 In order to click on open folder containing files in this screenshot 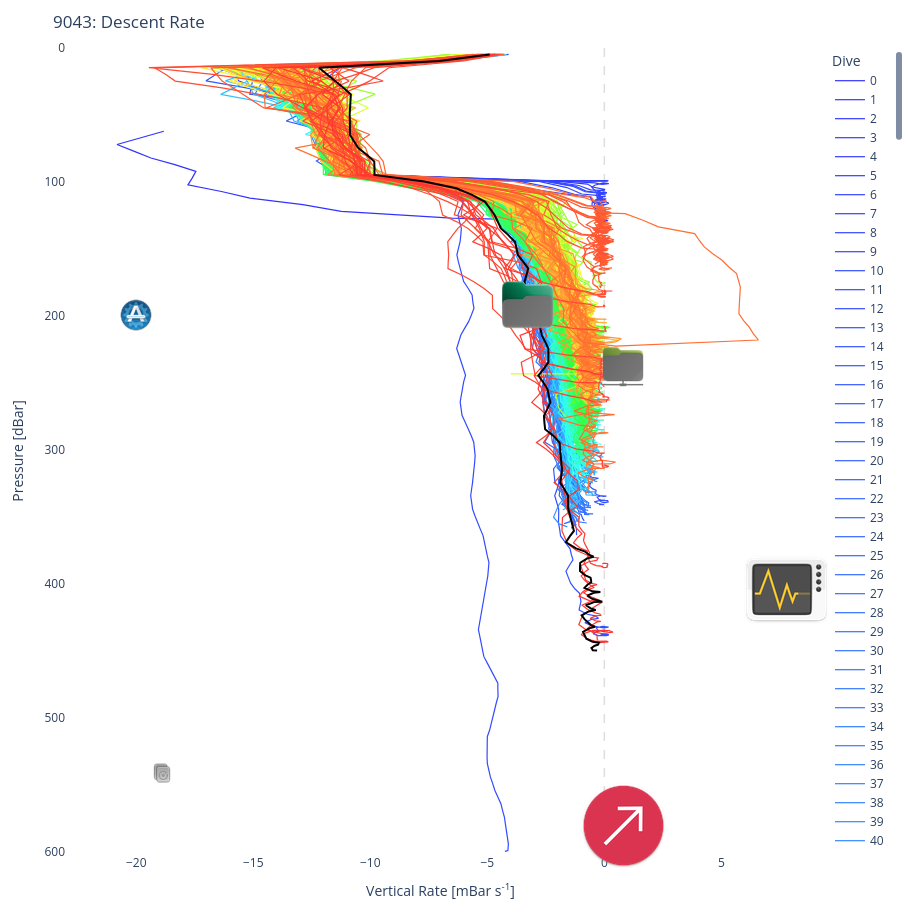, I will do `click(527, 304)`.